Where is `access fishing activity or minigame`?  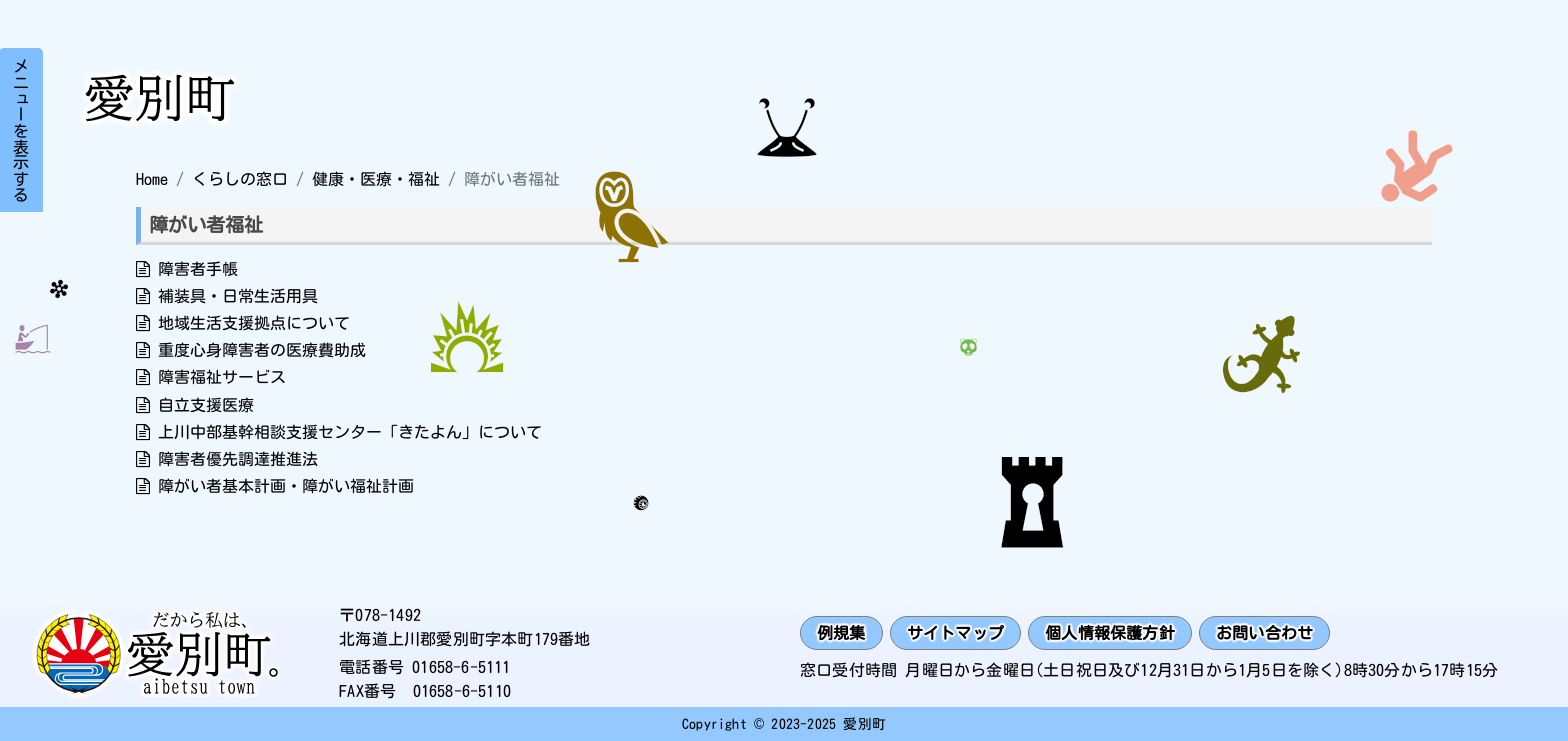 access fishing activity or minigame is located at coordinates (33, 339).